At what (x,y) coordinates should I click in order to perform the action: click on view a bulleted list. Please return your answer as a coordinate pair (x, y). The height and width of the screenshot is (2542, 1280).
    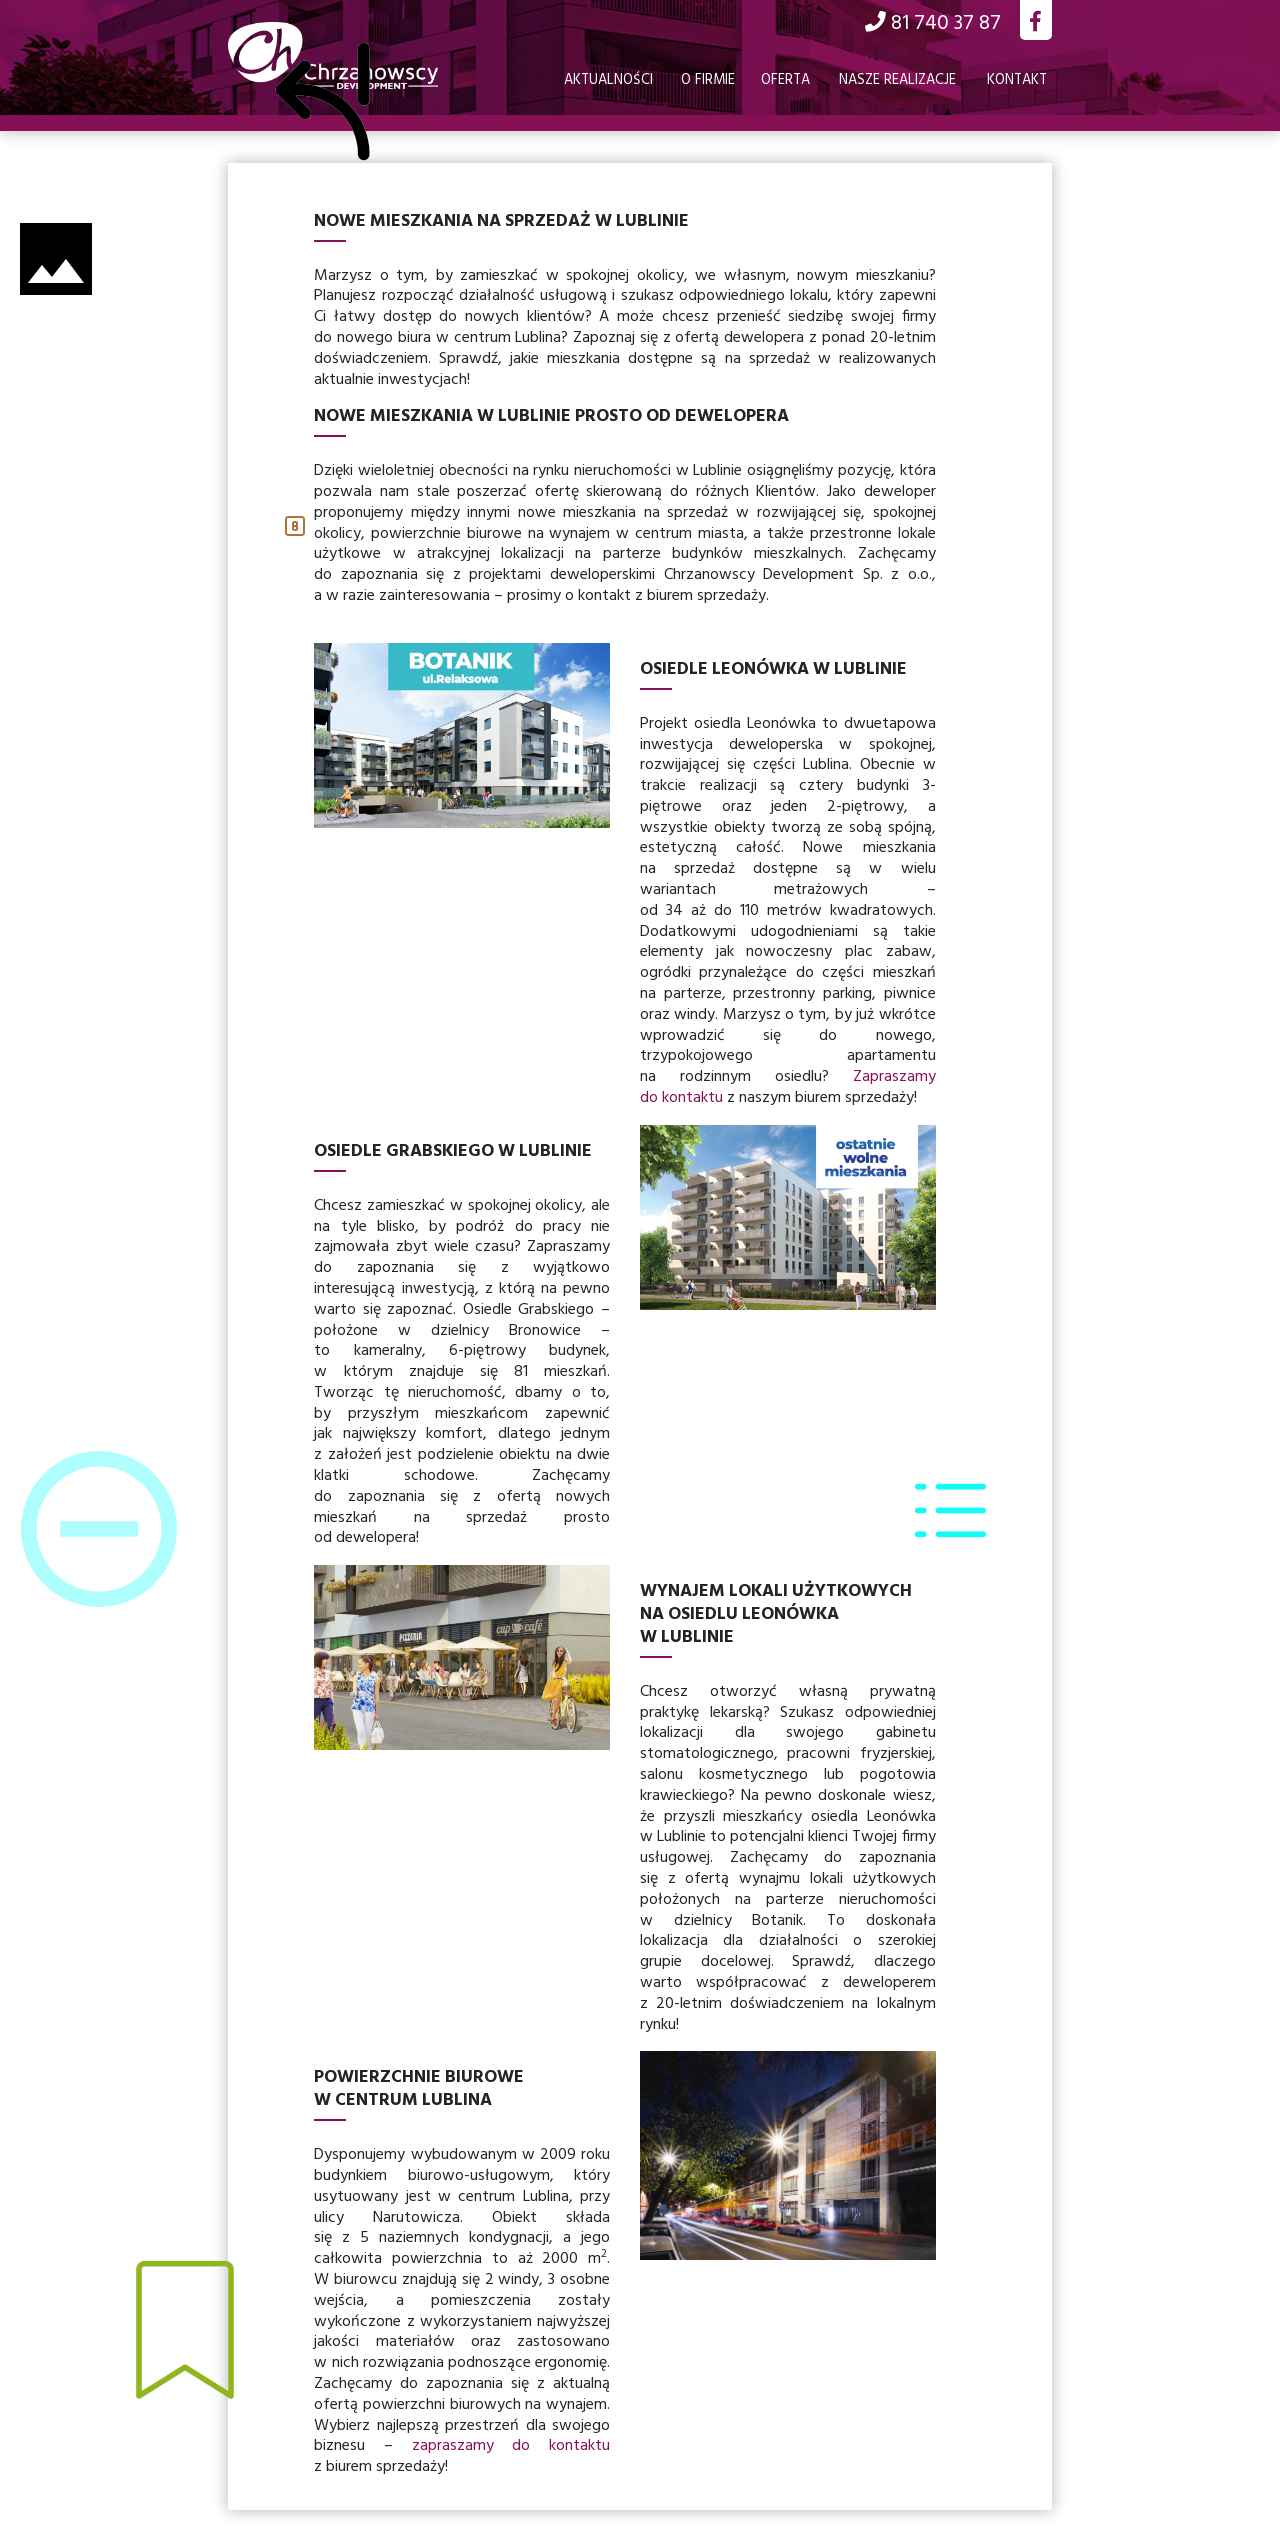
    Looking at the image, I should click on (950, 1510).